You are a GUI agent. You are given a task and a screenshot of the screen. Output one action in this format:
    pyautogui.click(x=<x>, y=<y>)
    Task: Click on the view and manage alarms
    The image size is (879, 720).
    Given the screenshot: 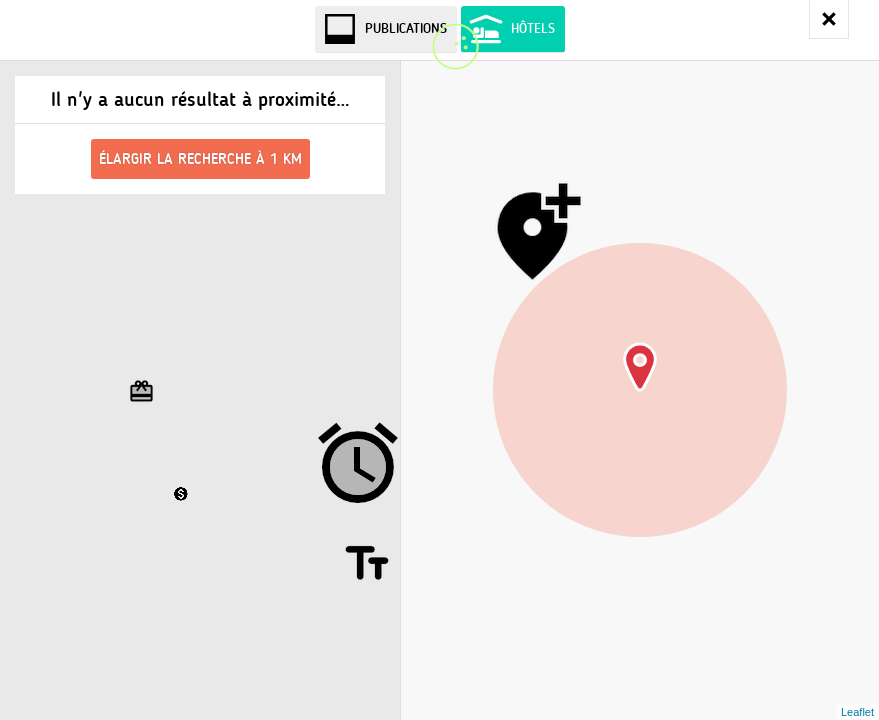 What is the action you would take?
    pyautogui.click(x=358, y=463)
    